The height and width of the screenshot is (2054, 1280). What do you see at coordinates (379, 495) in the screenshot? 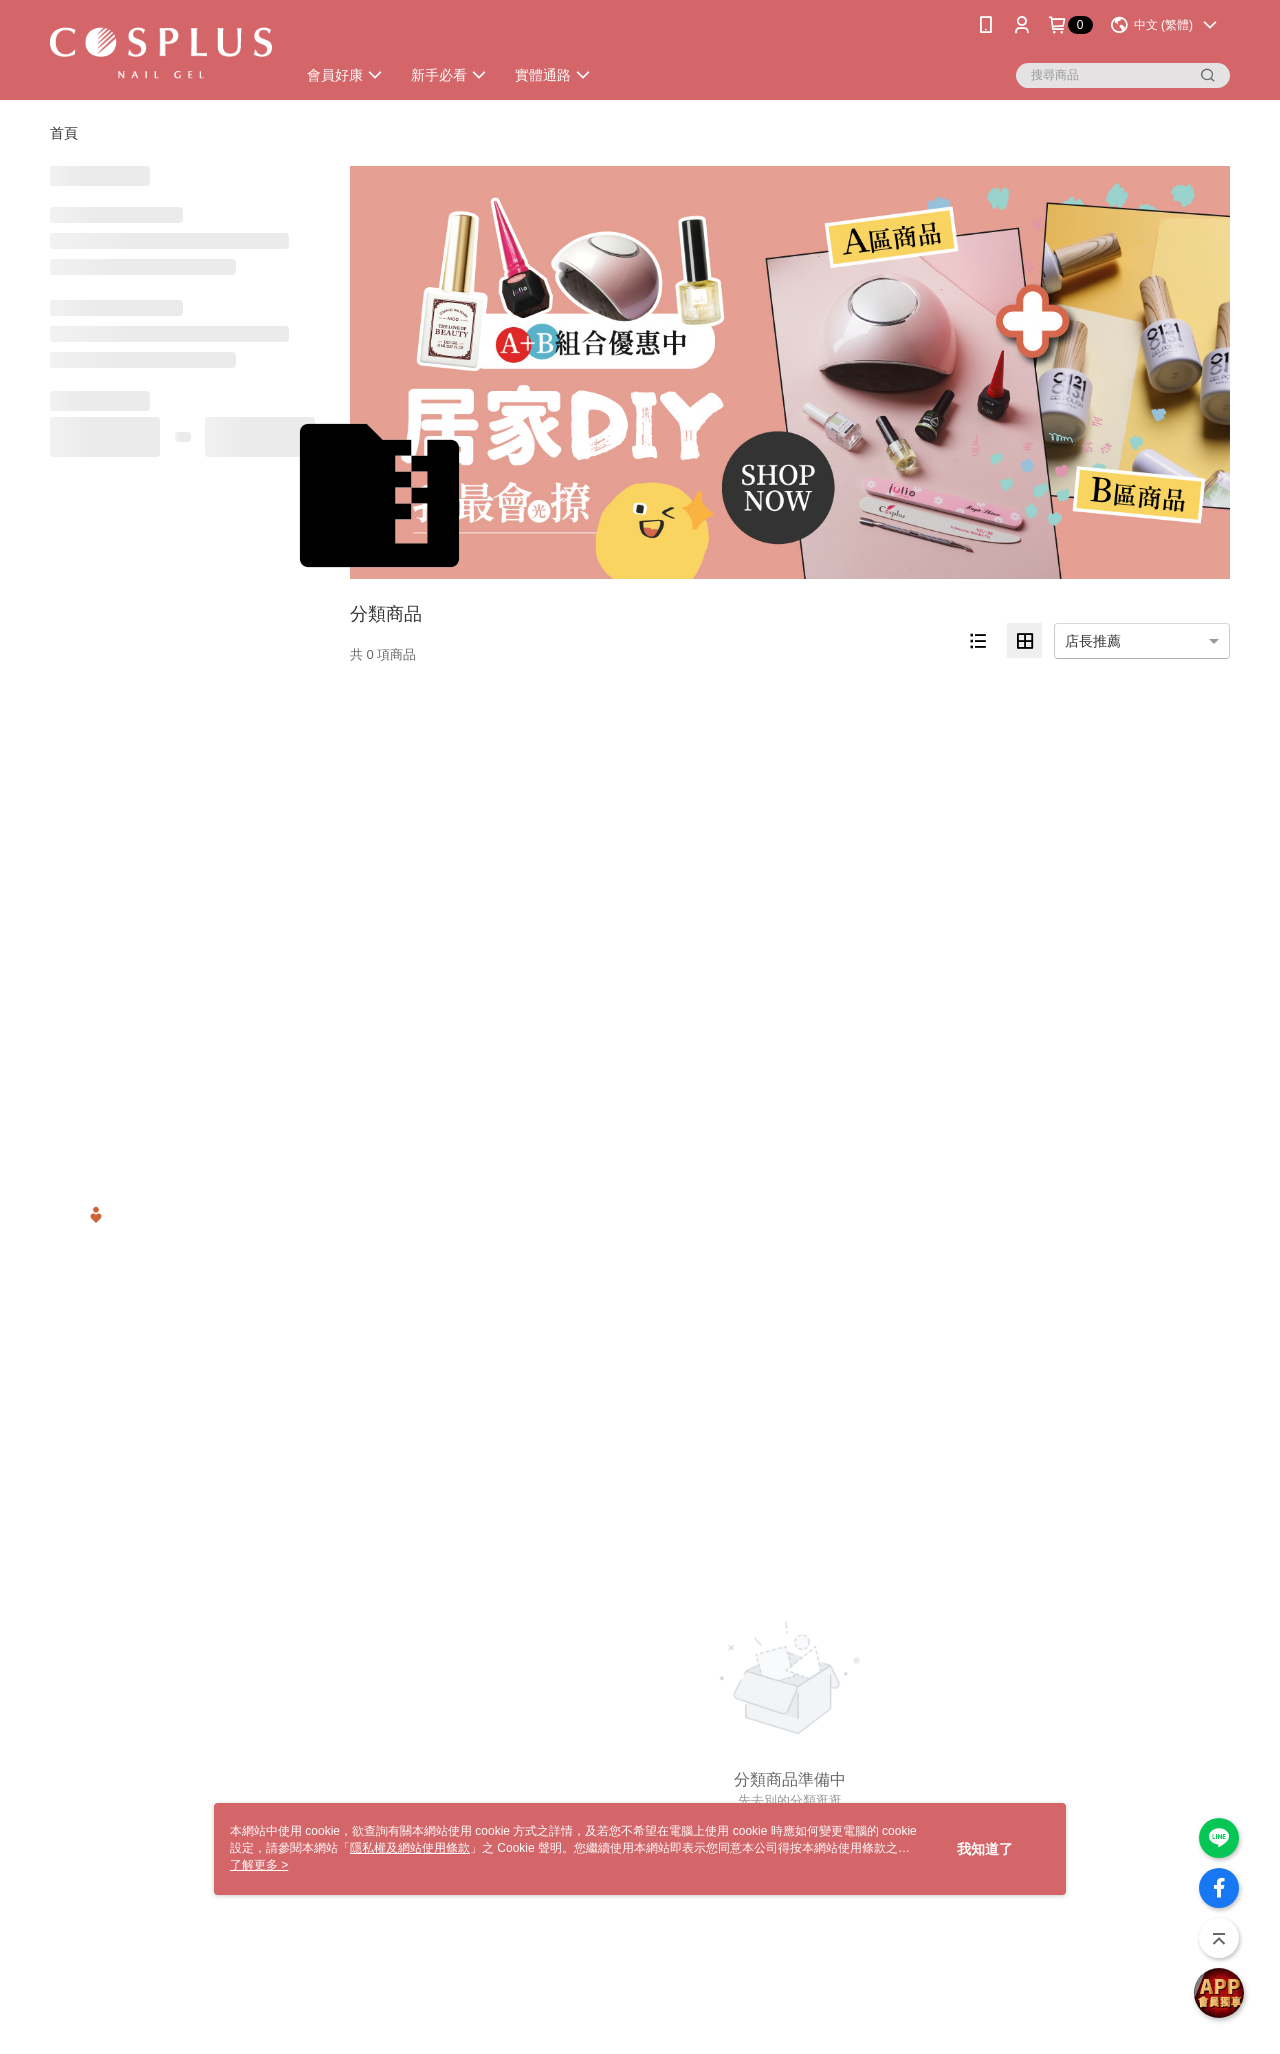
I see `open compressed folder` at bounding box center [379, 495].